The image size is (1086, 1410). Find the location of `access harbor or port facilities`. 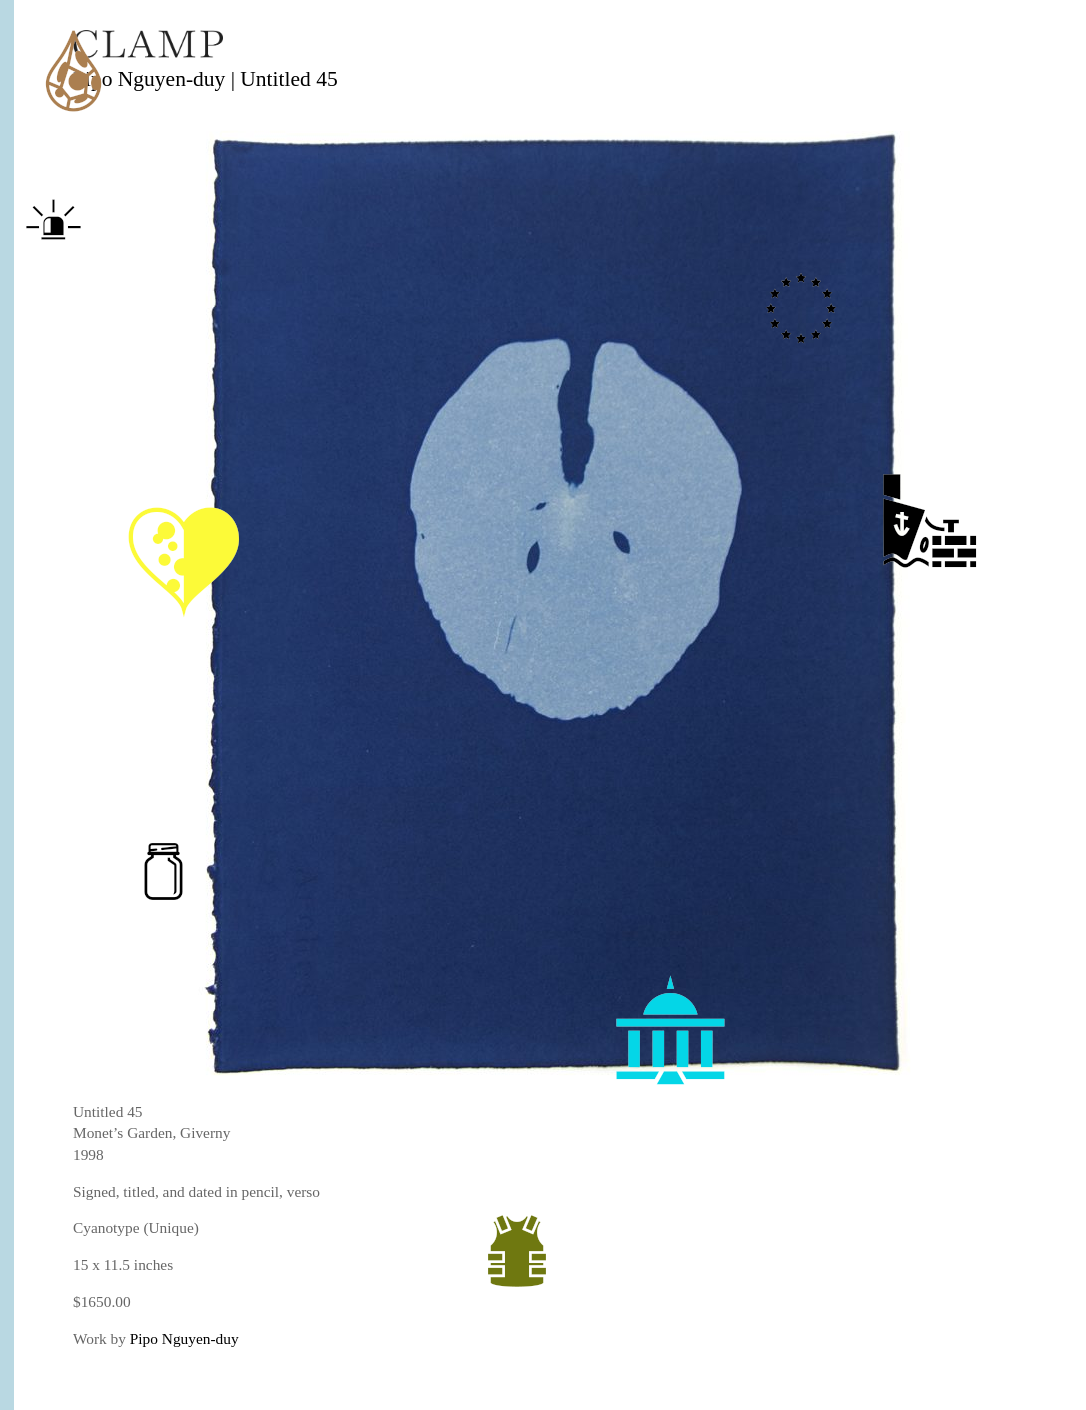

access harbor or port facilities is located at coordinates (930, 521).